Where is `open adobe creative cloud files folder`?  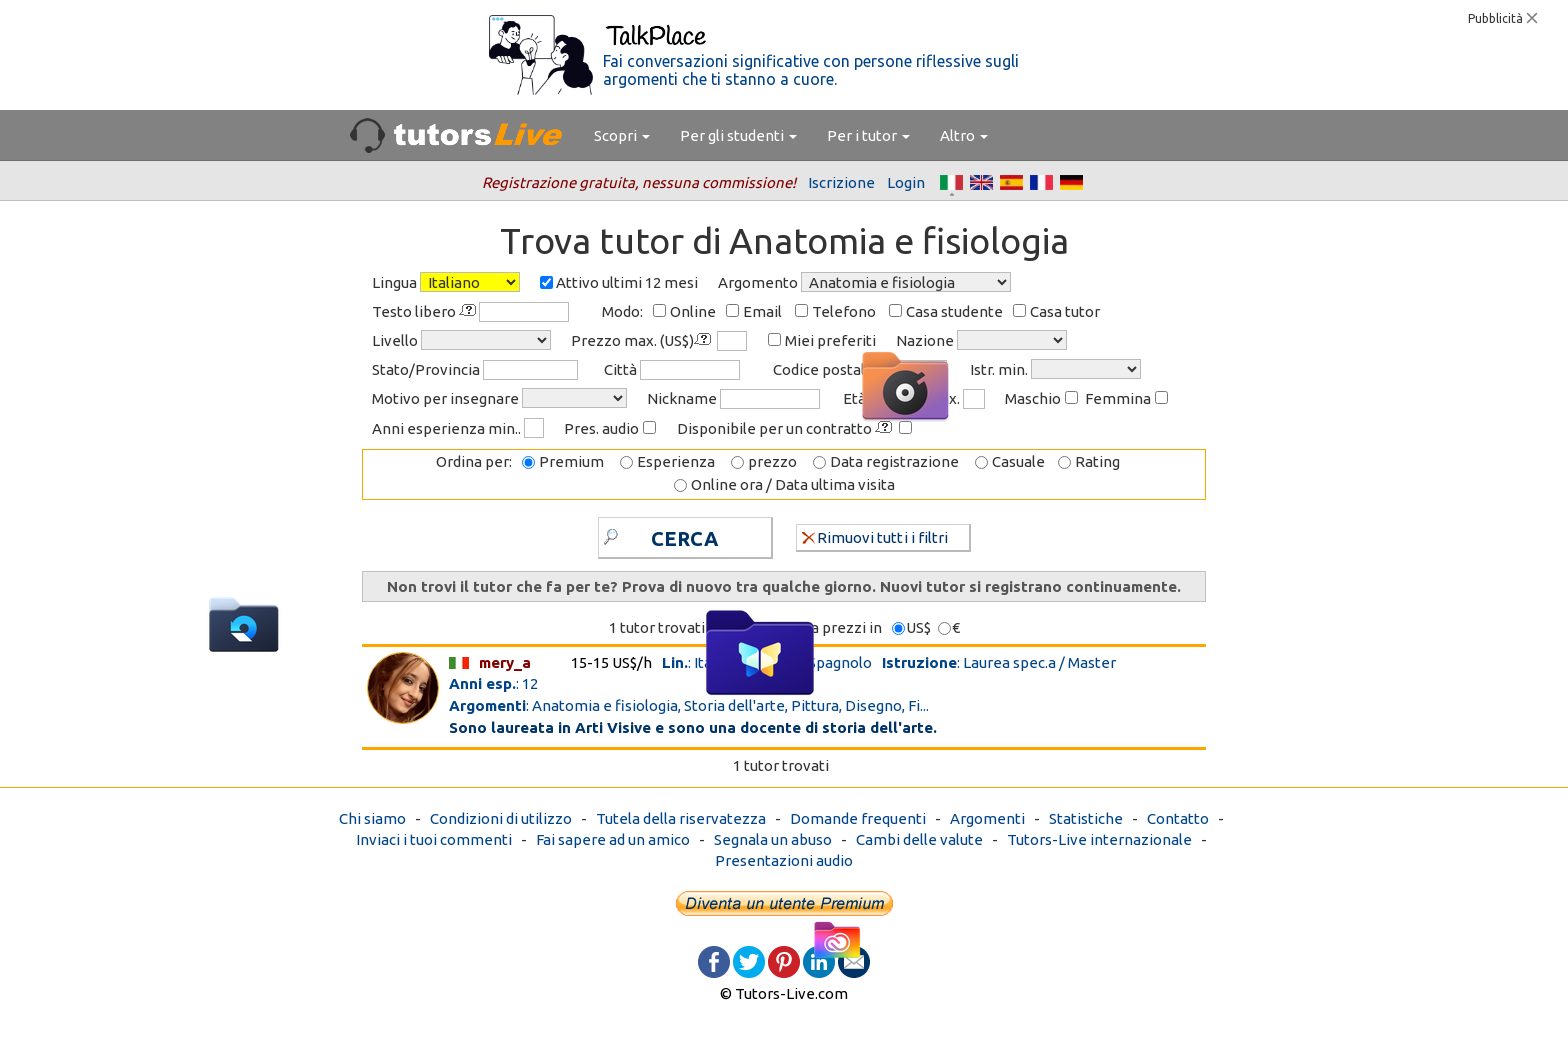 open adobe creative cloud files folder is located at coordinates (837, 941).